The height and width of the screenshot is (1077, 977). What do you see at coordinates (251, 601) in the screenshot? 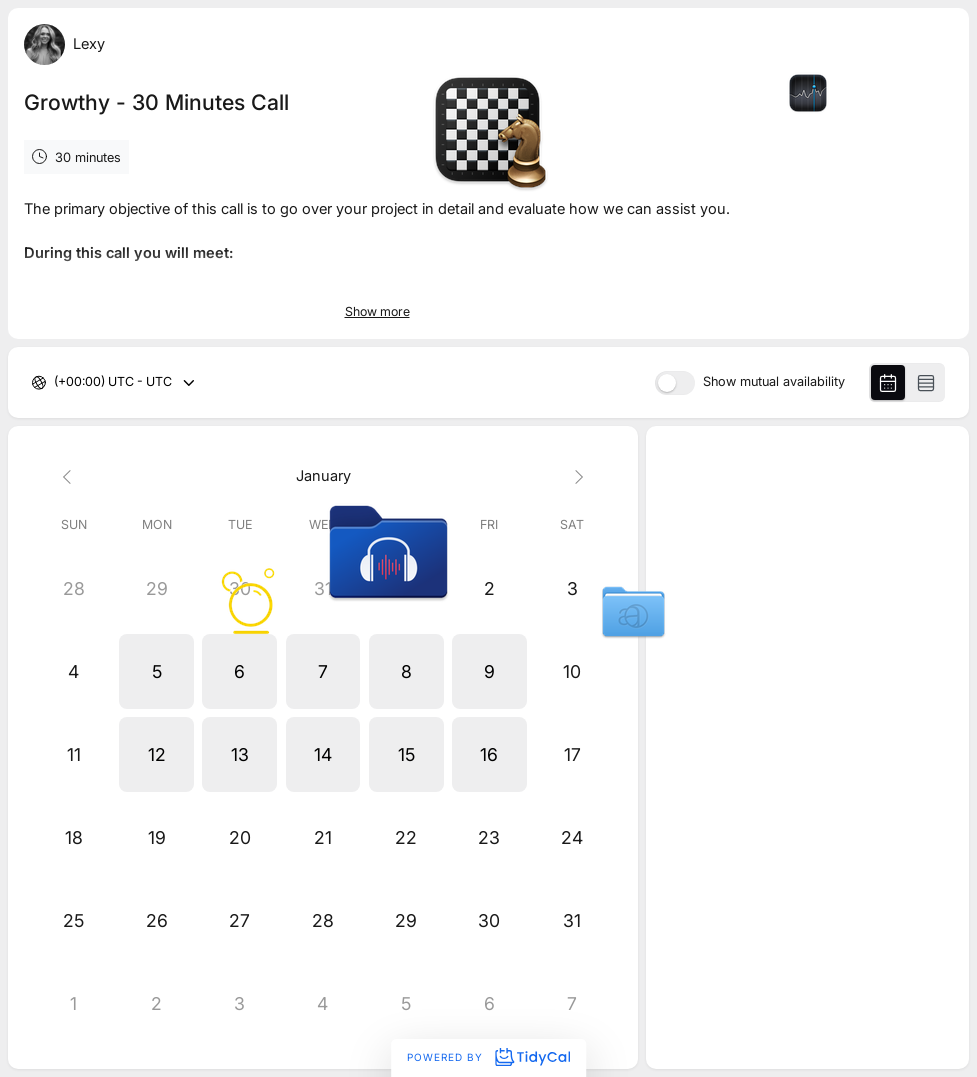
I see `add particle effects to video` at bounding box center [251, 601].